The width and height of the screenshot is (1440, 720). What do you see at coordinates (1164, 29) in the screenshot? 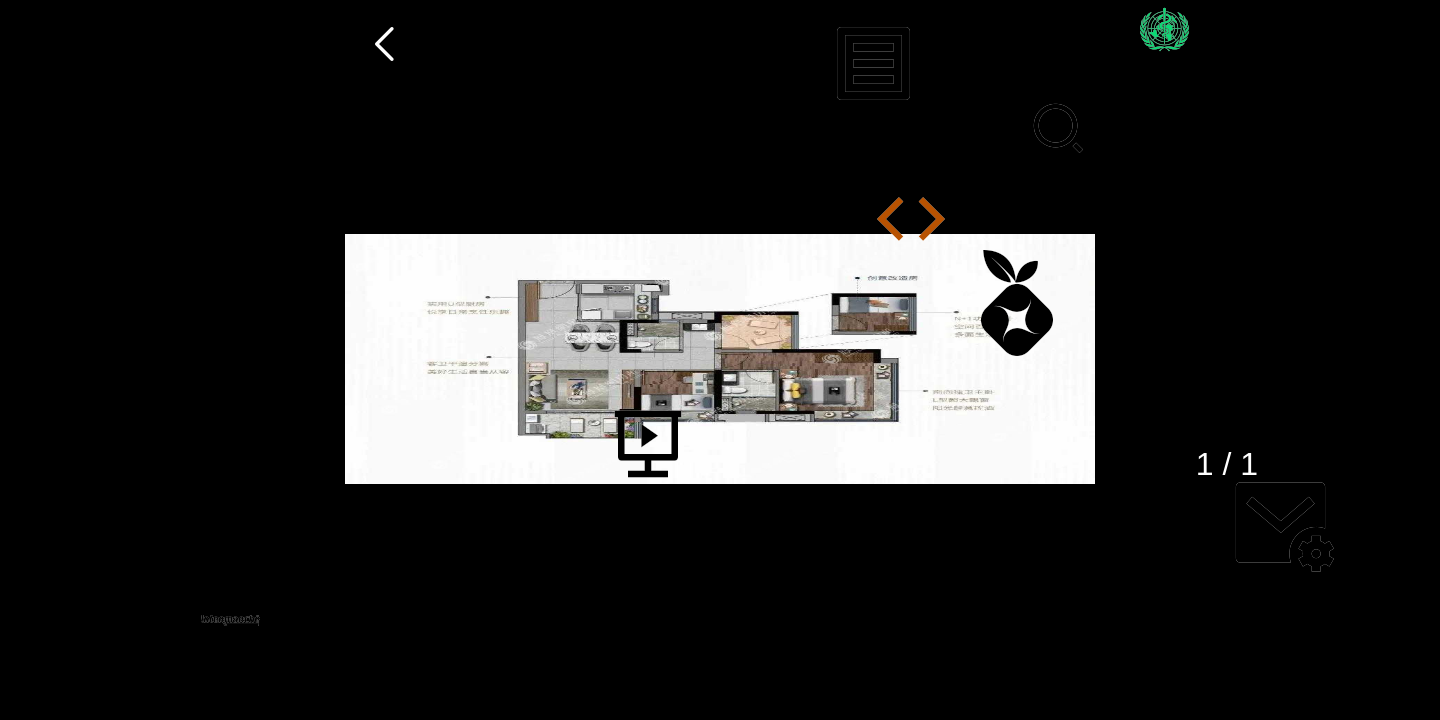
I see `world health organization official logo` at bounding box center [1164, 29].